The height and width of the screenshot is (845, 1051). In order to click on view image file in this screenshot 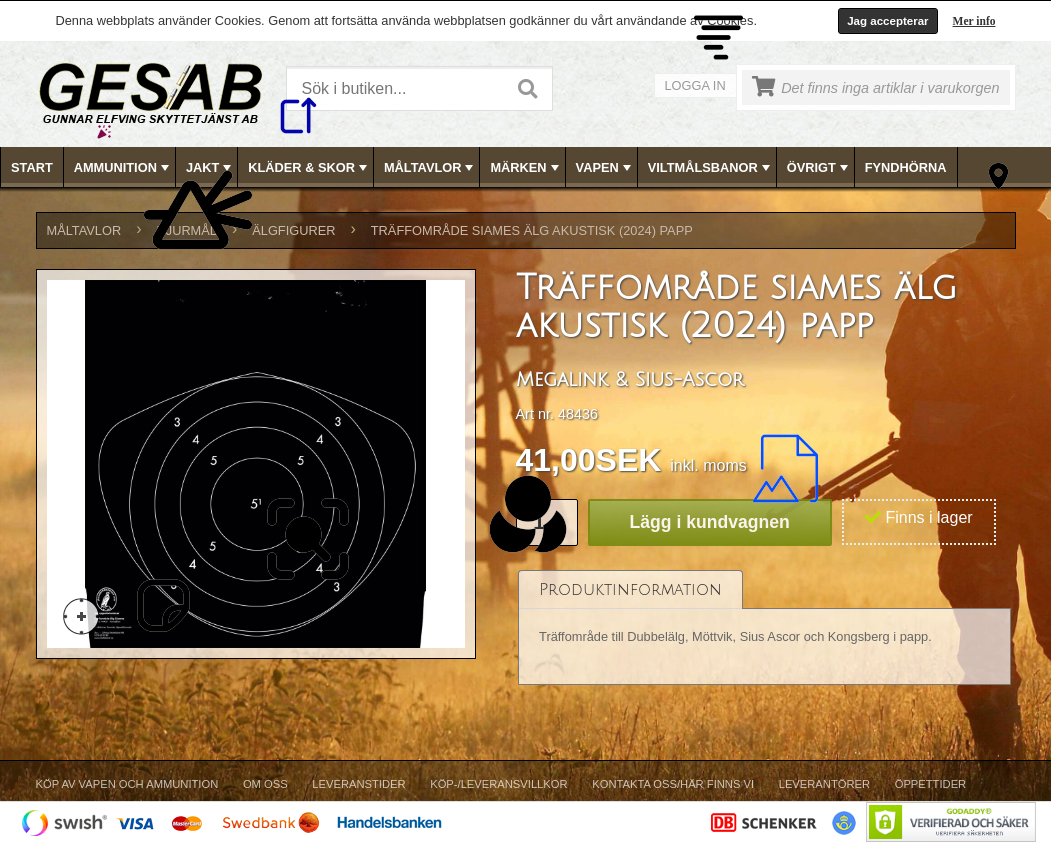, I will do `click(789, 468)`.